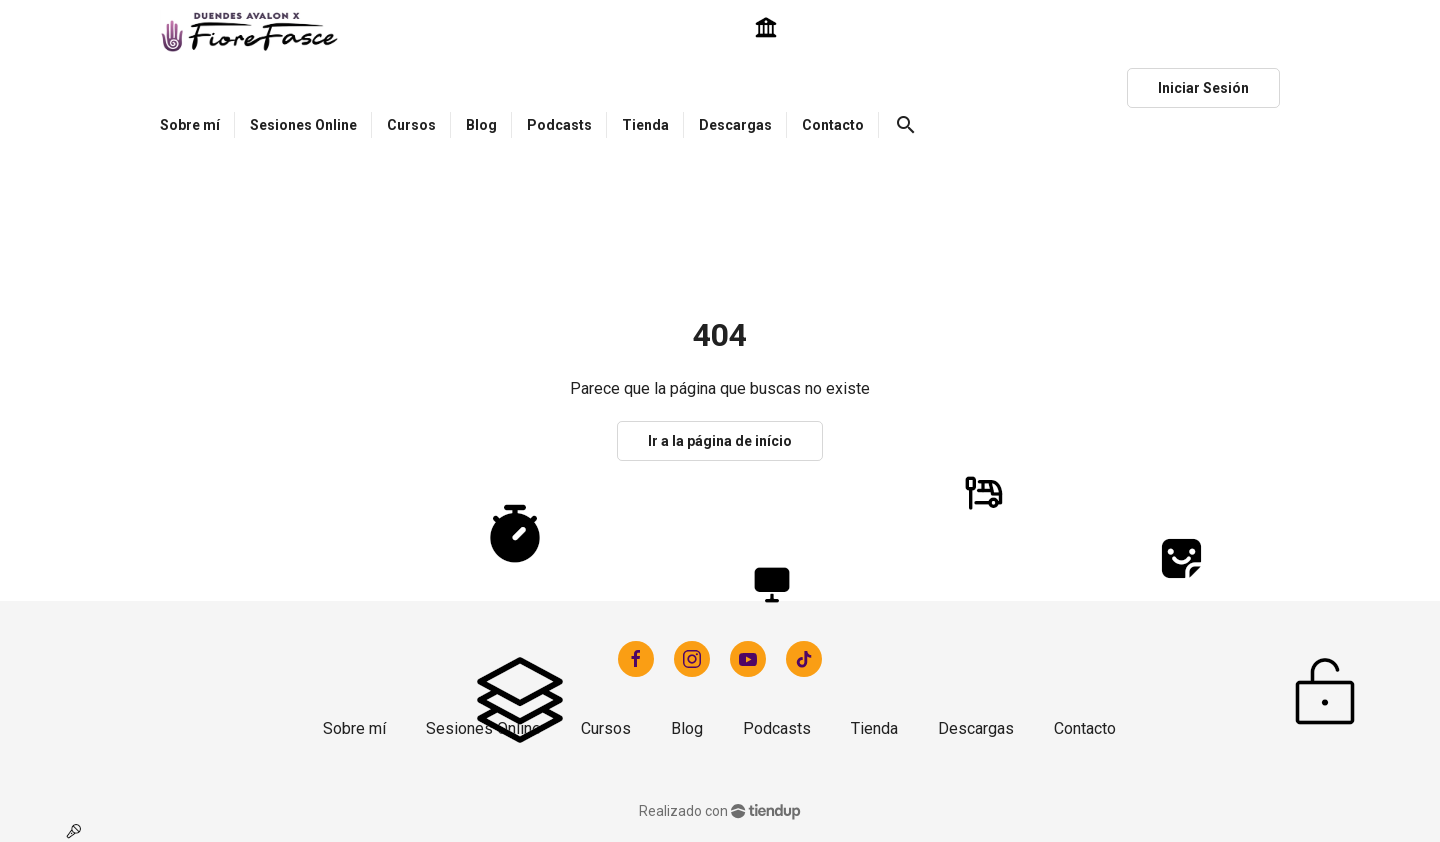 Image resolution: width=1440 pixels, height=842 pixels. Describe the element at coordinates (983, 494) in the screenshot. I see `find nearby bus stops` at that location.